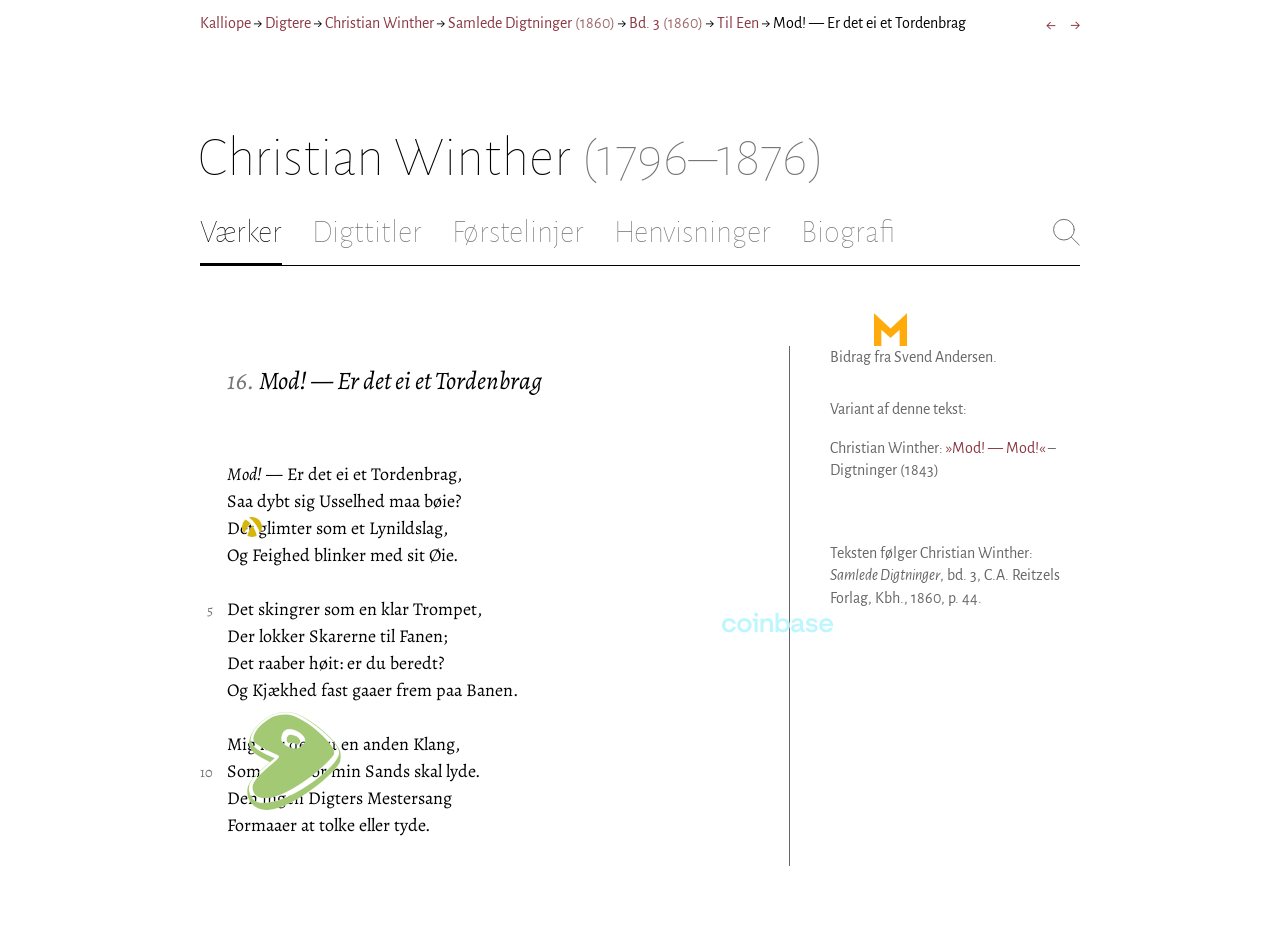 The height and width of the screenshot is (936, 1280). I want to click on Monster Energy brand logo, so click(890, 329).